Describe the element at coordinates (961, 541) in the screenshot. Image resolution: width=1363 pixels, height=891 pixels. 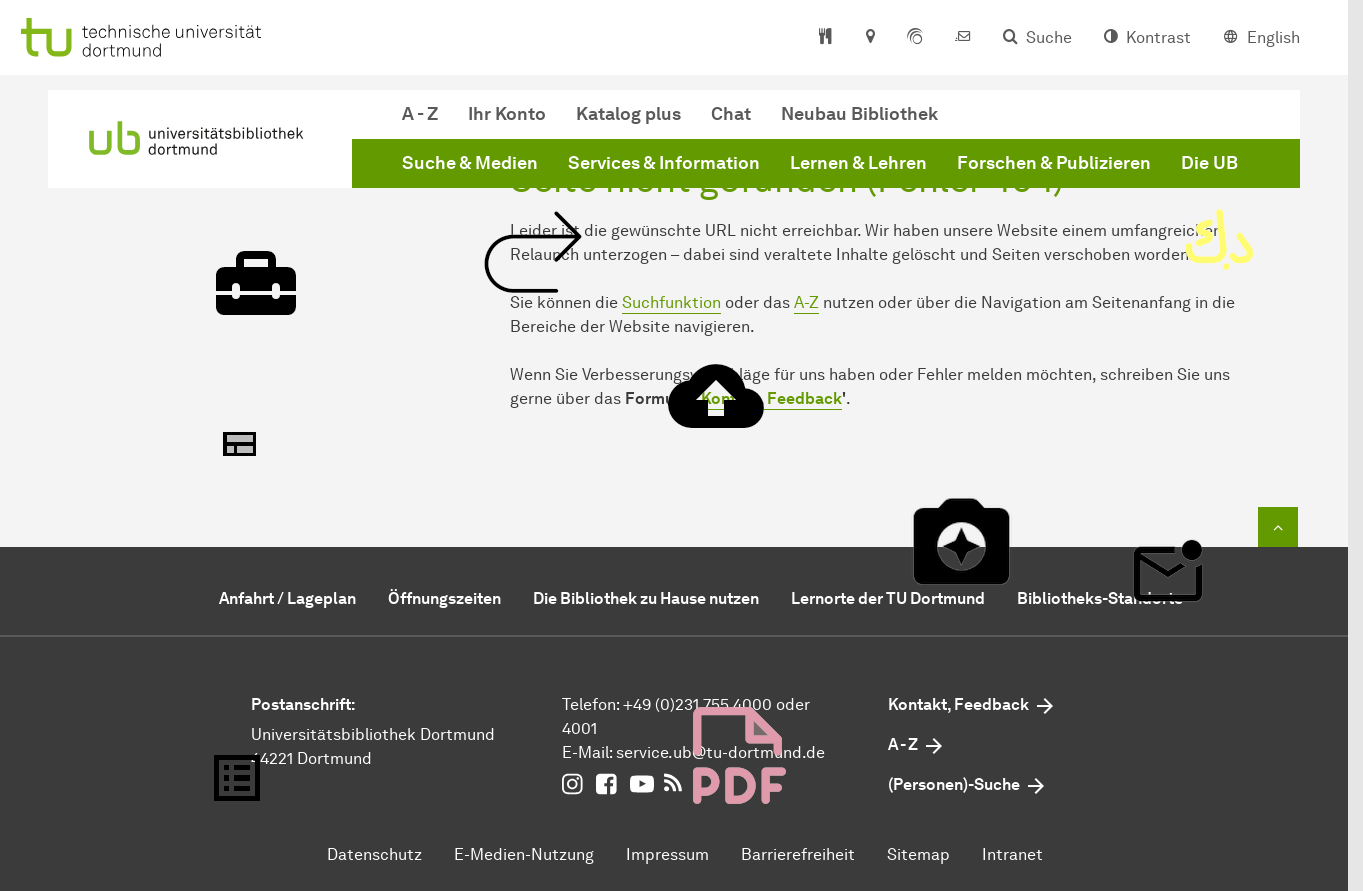
I see `enhance or improve photo quality` at that location.